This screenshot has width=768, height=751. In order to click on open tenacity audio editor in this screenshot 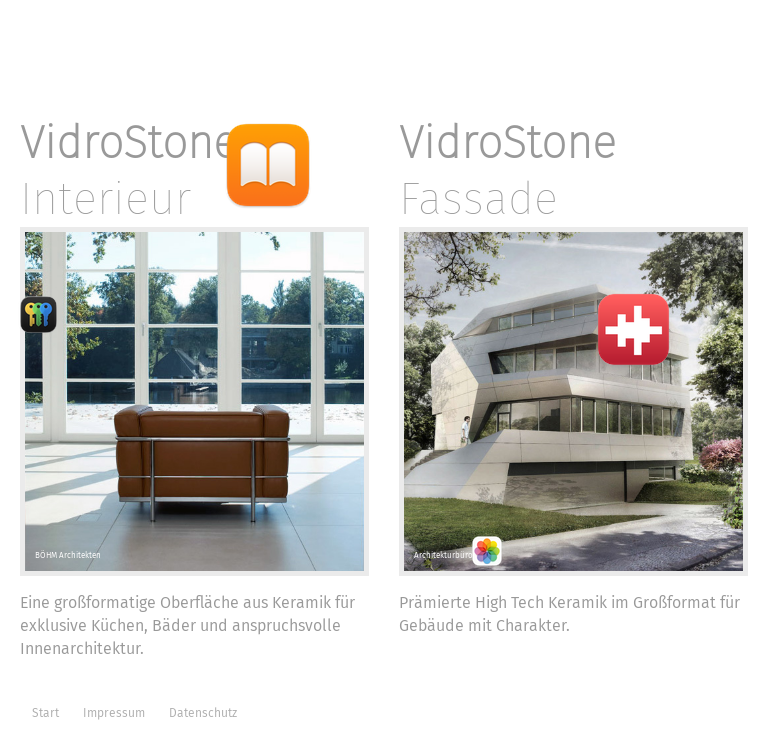, I will do `click(633, 329)`.